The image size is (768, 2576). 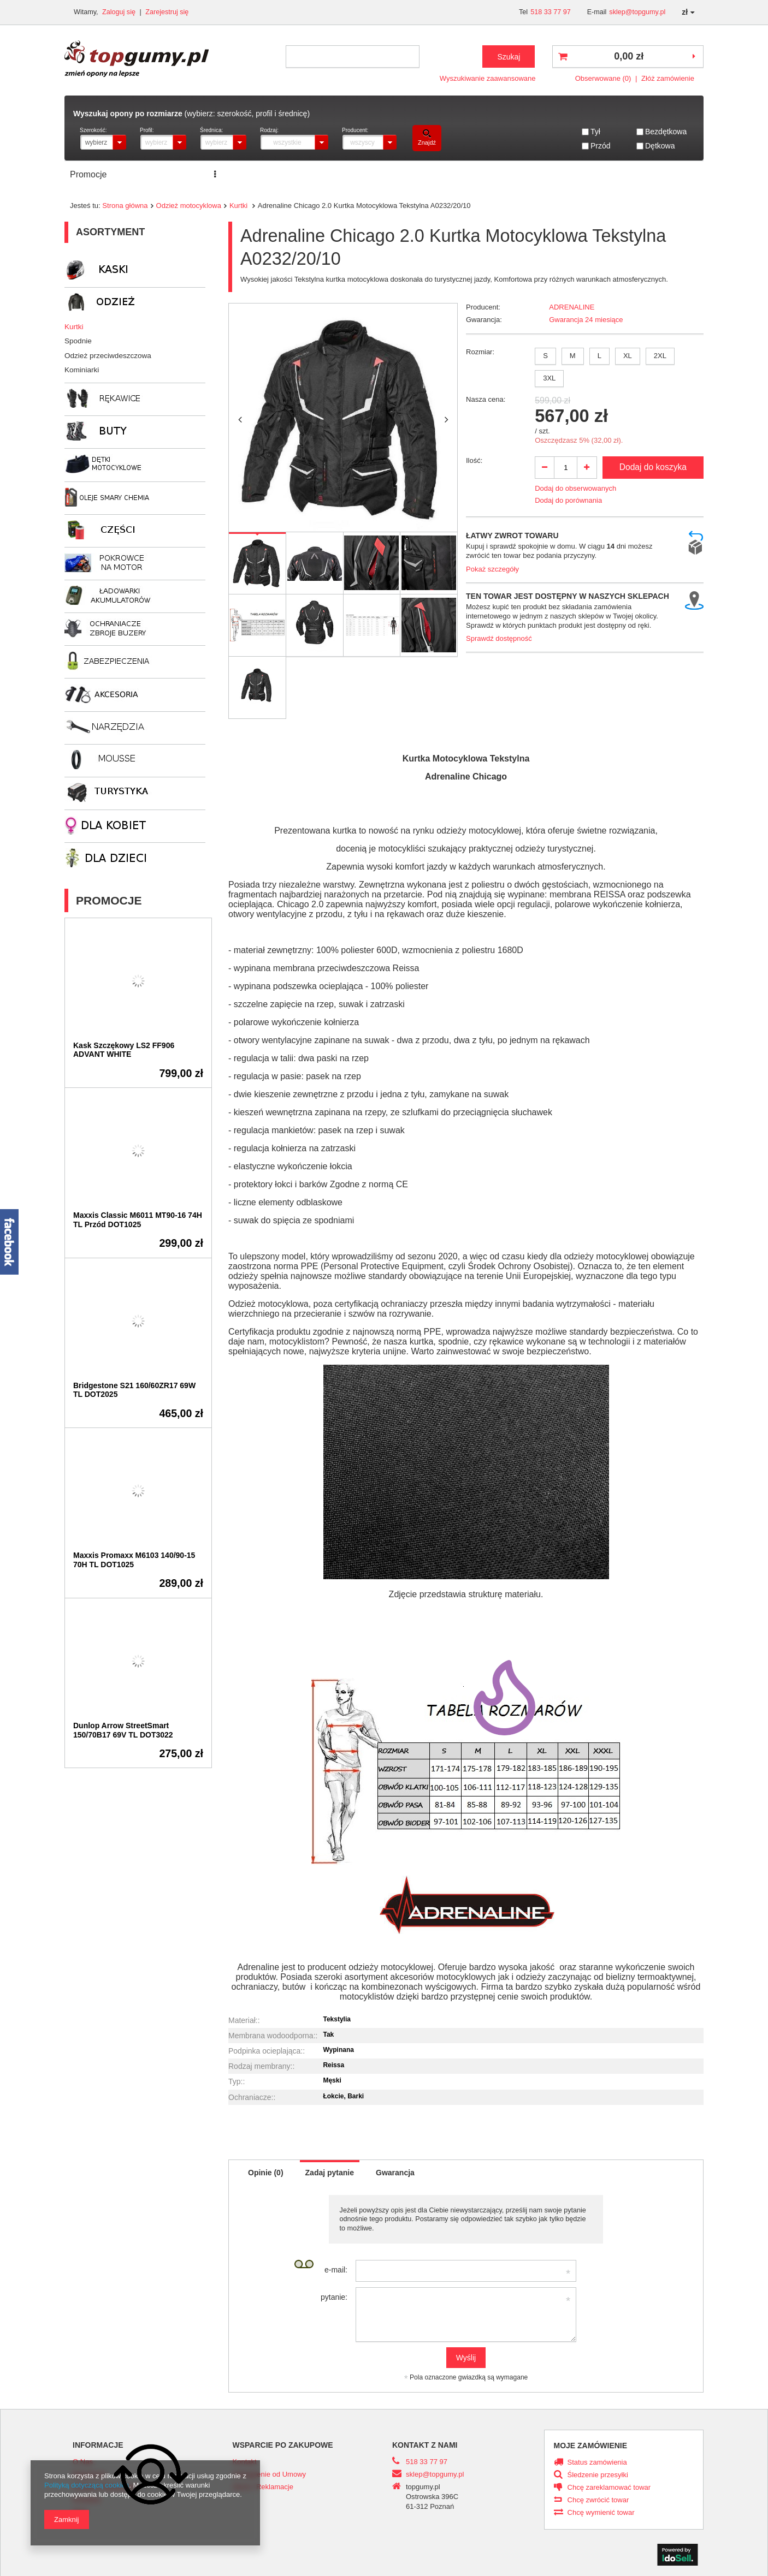 I want to click on access voicemail messages, so click(x=304, y=2264).